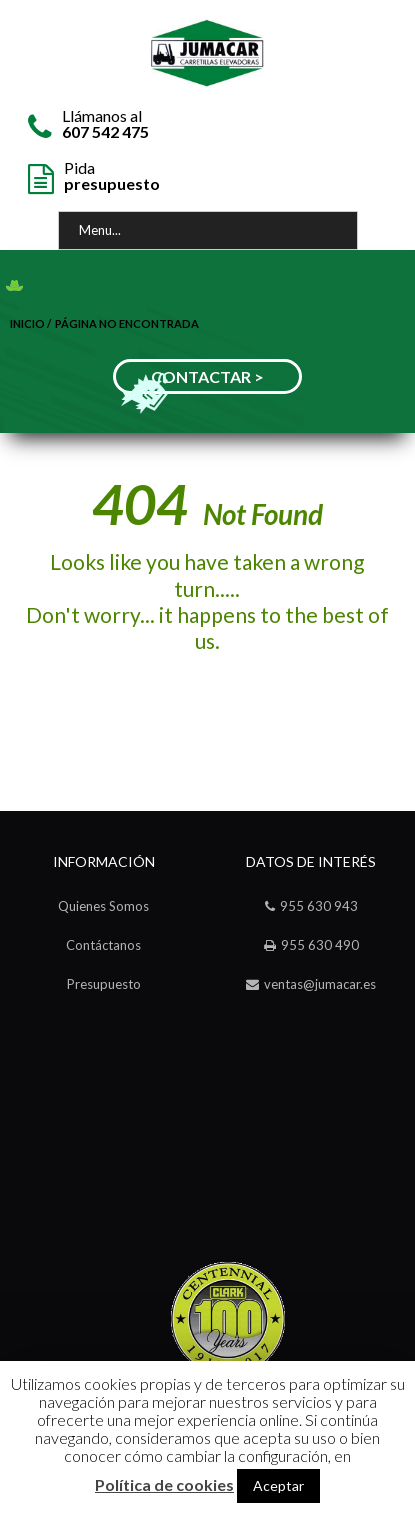 The width and height of the screenshot is (415, 1516). I want to click on select cowboy or western theme, so click(14, 285).